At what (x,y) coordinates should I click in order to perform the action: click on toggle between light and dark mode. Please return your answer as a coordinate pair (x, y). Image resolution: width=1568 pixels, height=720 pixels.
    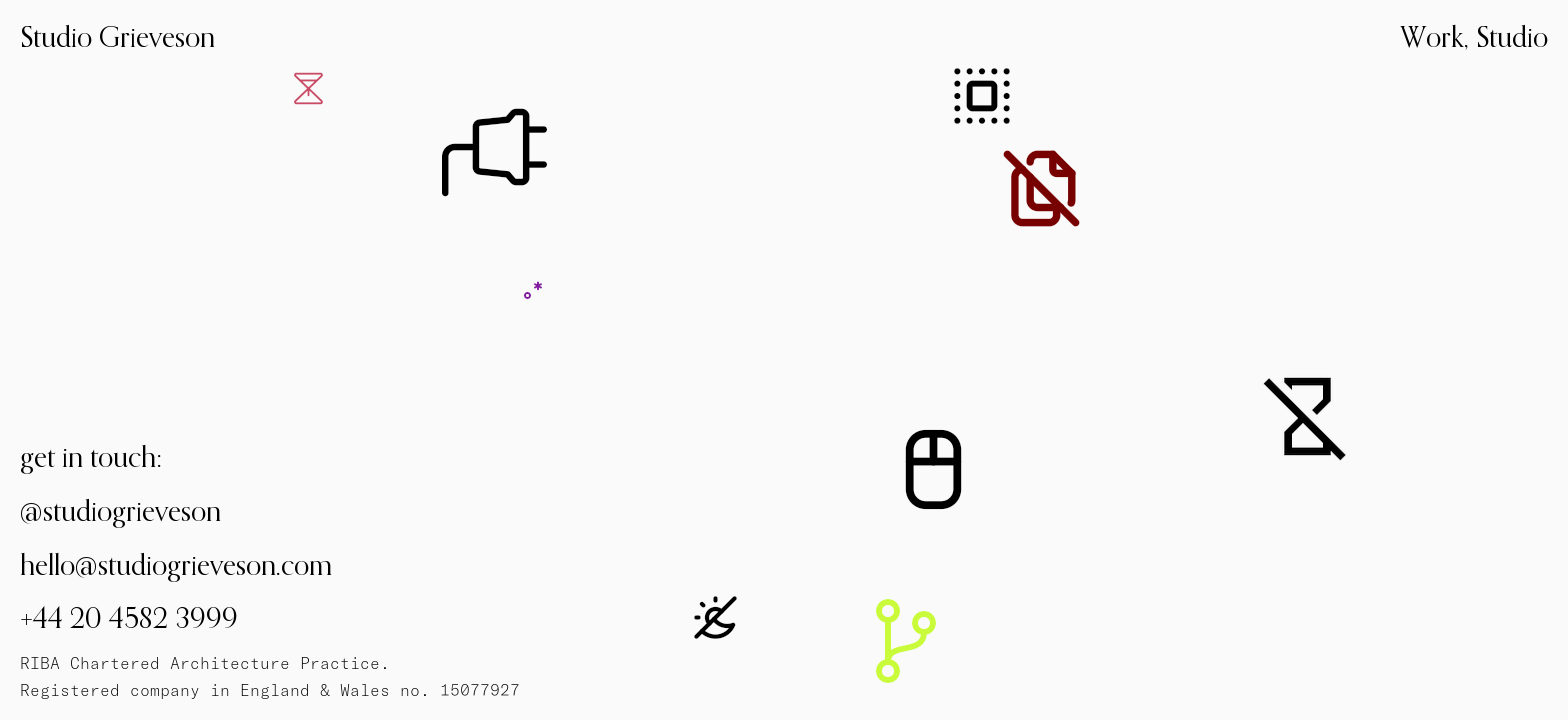
    Looking at the image, I should click on (715, 617).